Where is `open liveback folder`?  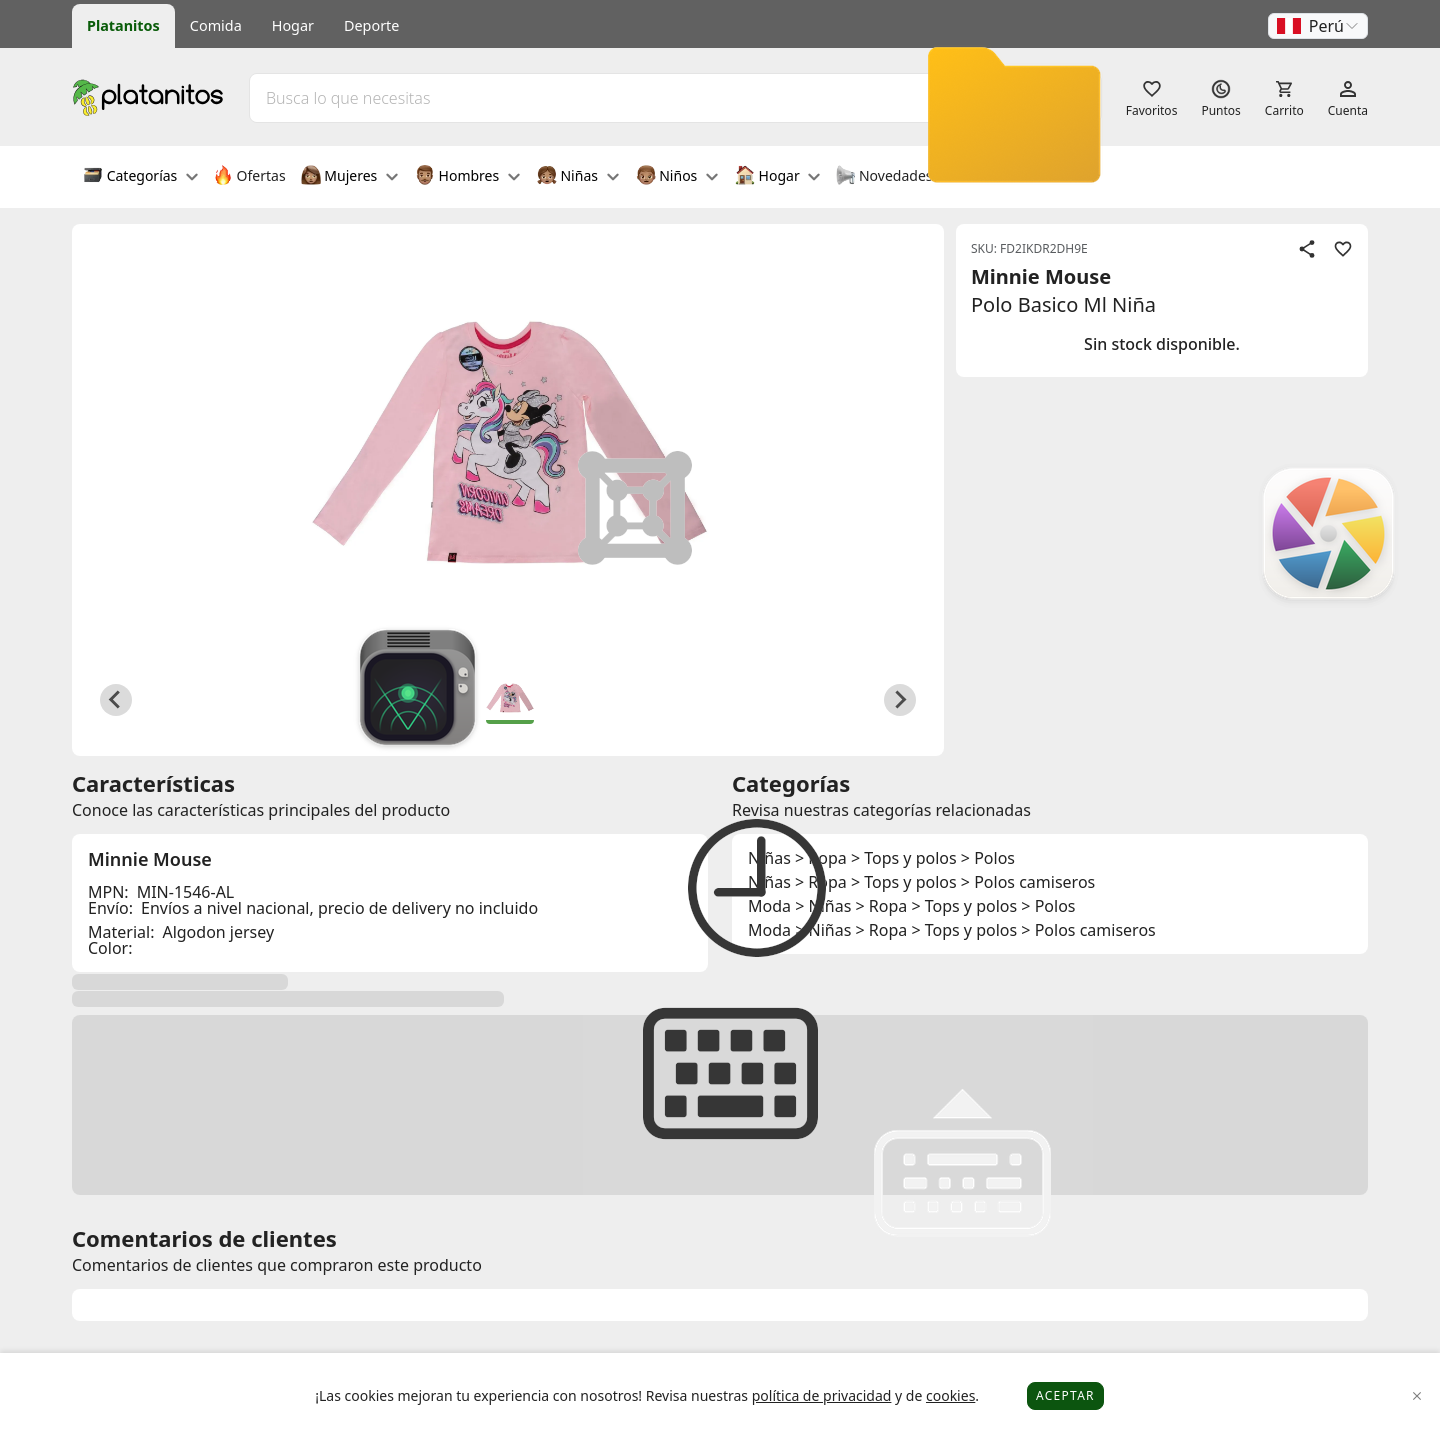 open liveback folder is located at coordinates (1013, 119).